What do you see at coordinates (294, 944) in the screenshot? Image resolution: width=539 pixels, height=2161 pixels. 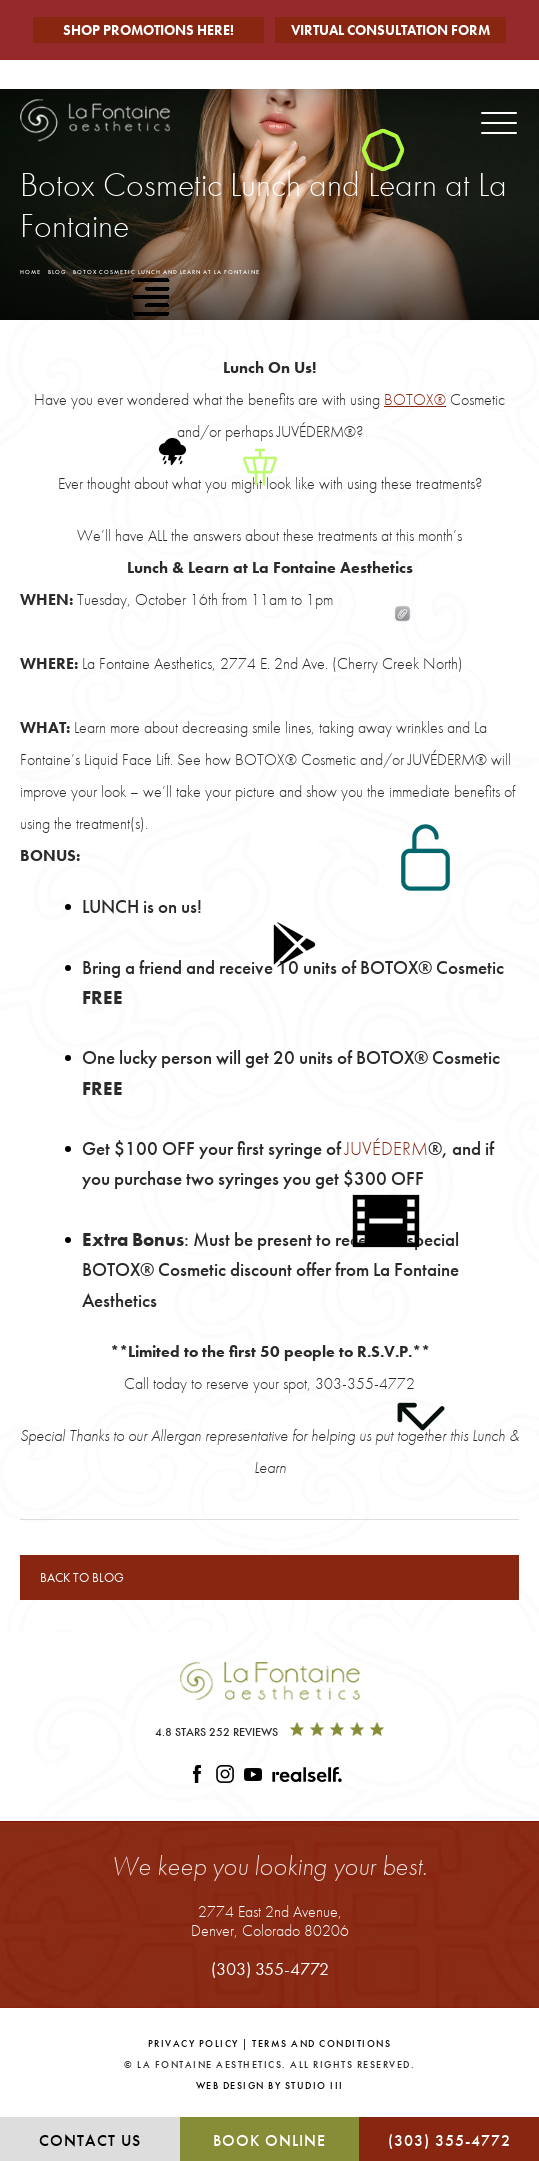 I see `open google play store` at bounding box center [294, 944].